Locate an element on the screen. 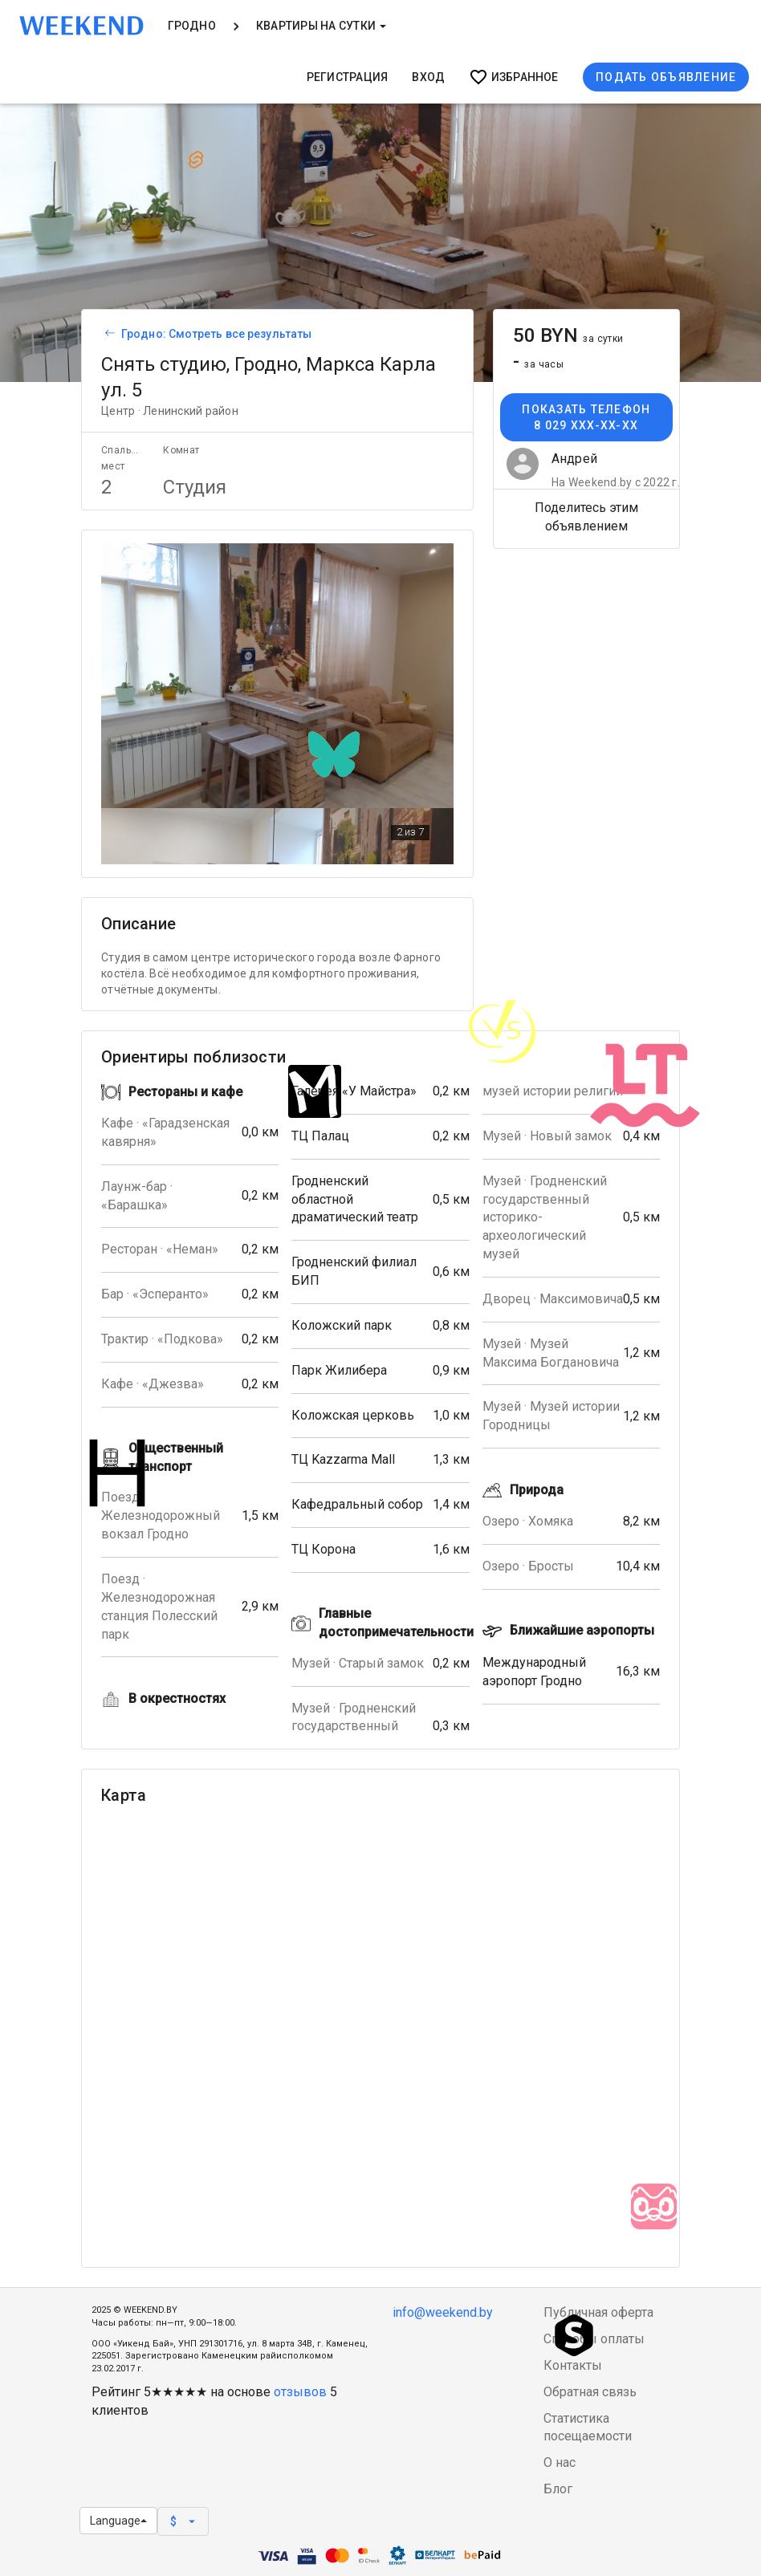 This screenshot has height=2576, width=761. visit the models resource website is located at coordinates (315, 1091).